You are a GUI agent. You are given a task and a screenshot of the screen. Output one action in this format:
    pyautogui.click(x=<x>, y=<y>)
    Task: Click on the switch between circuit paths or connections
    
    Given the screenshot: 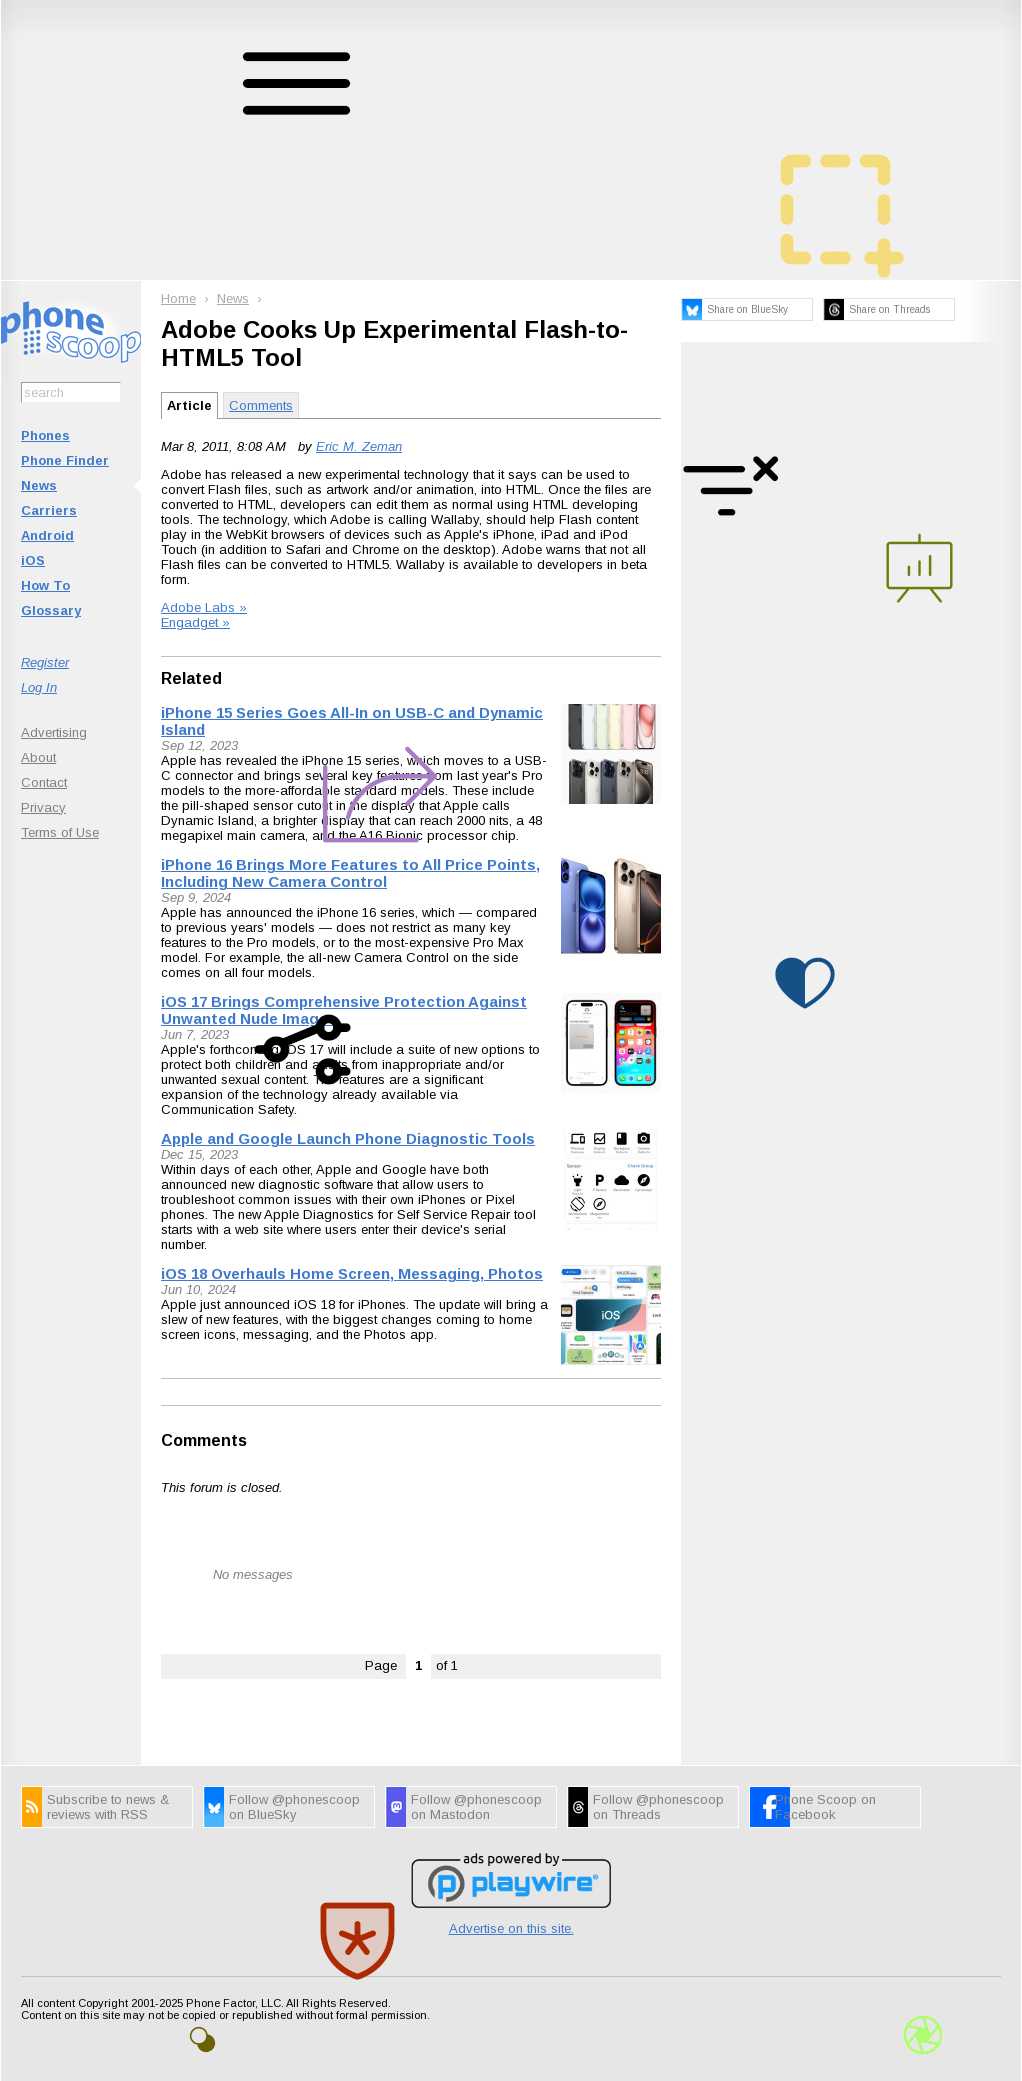 What is the action you would take?
    pyautogui.click(x=302, y=1049)
    